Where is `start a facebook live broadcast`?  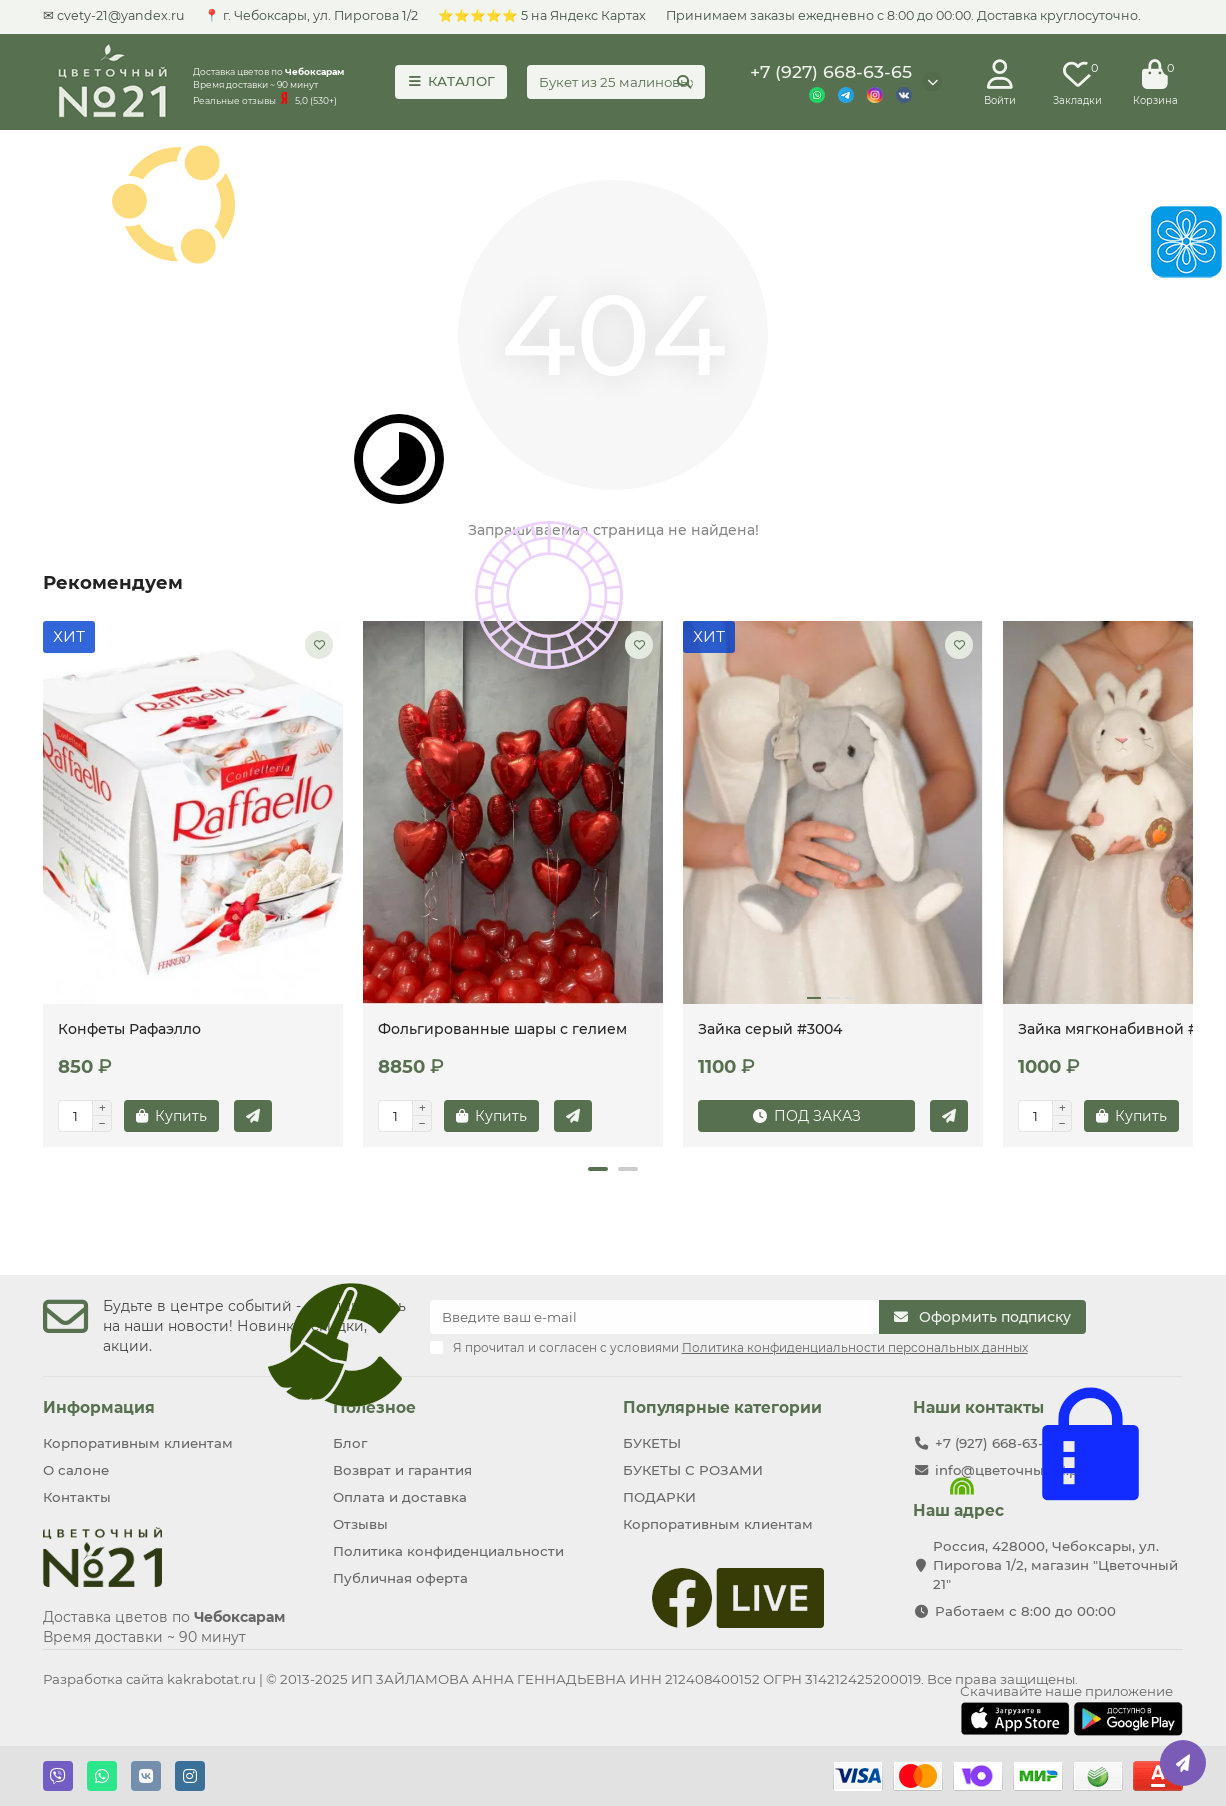 start a facebook live broadcast is located at coordinates (738, 1598).